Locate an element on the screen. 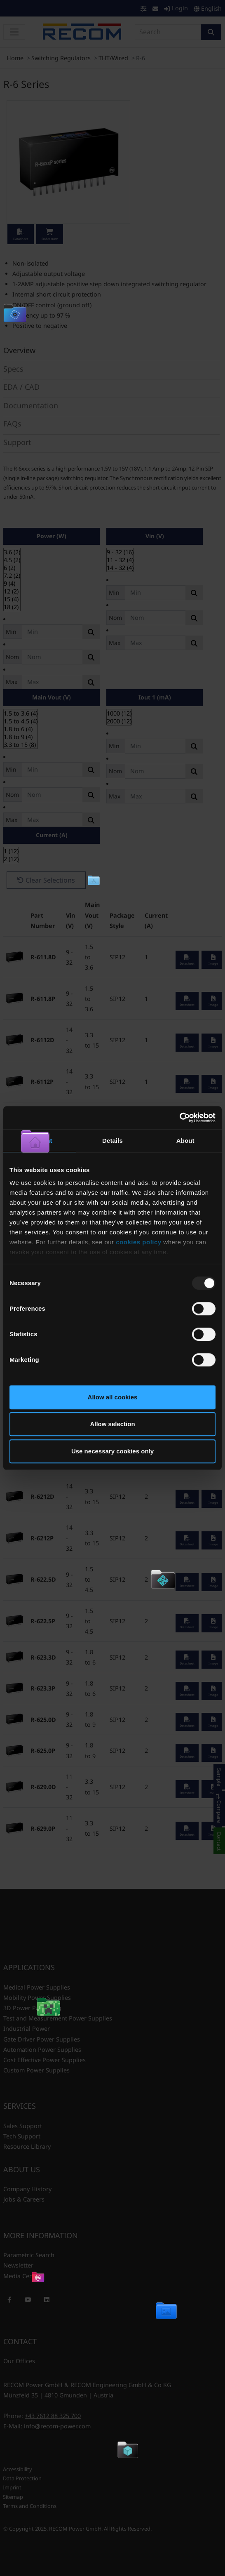 The width and height of the screenshot is (225, 2576). open IPFS folder is located at coordinates (128, 2450).